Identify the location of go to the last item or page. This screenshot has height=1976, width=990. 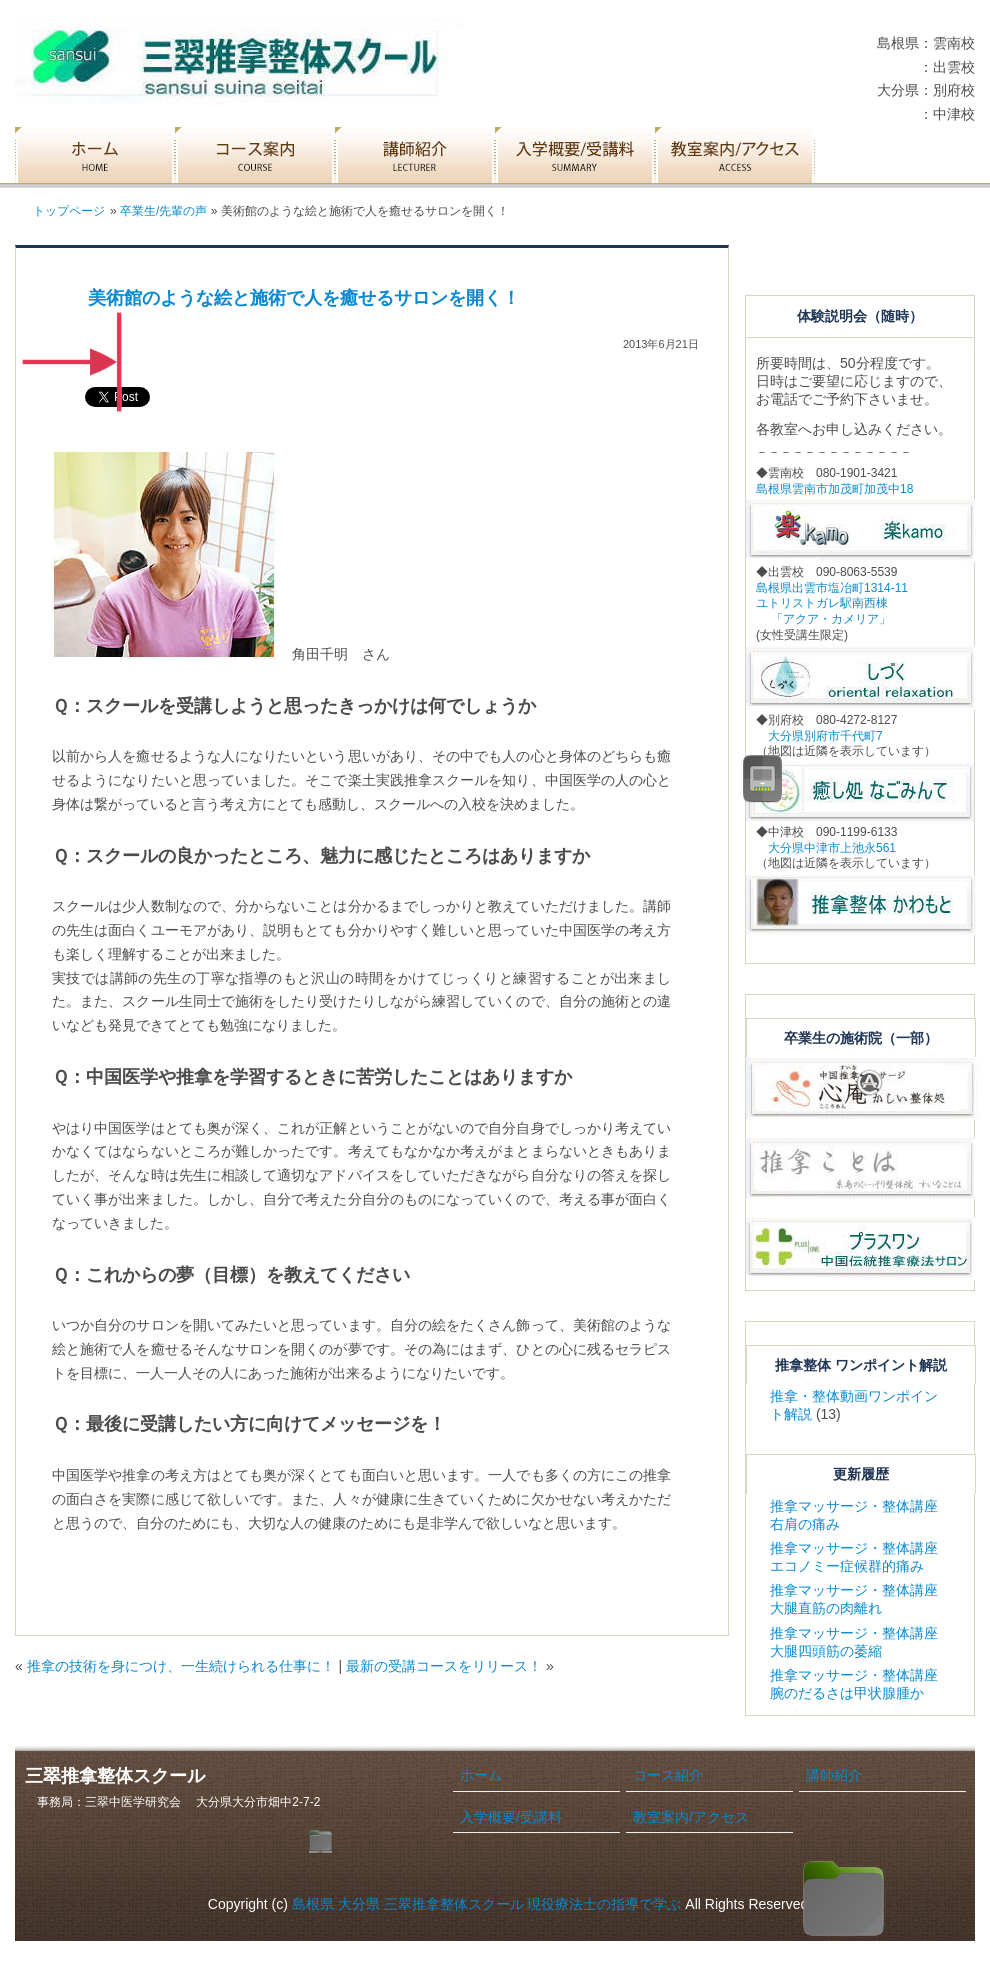
(72, 362).